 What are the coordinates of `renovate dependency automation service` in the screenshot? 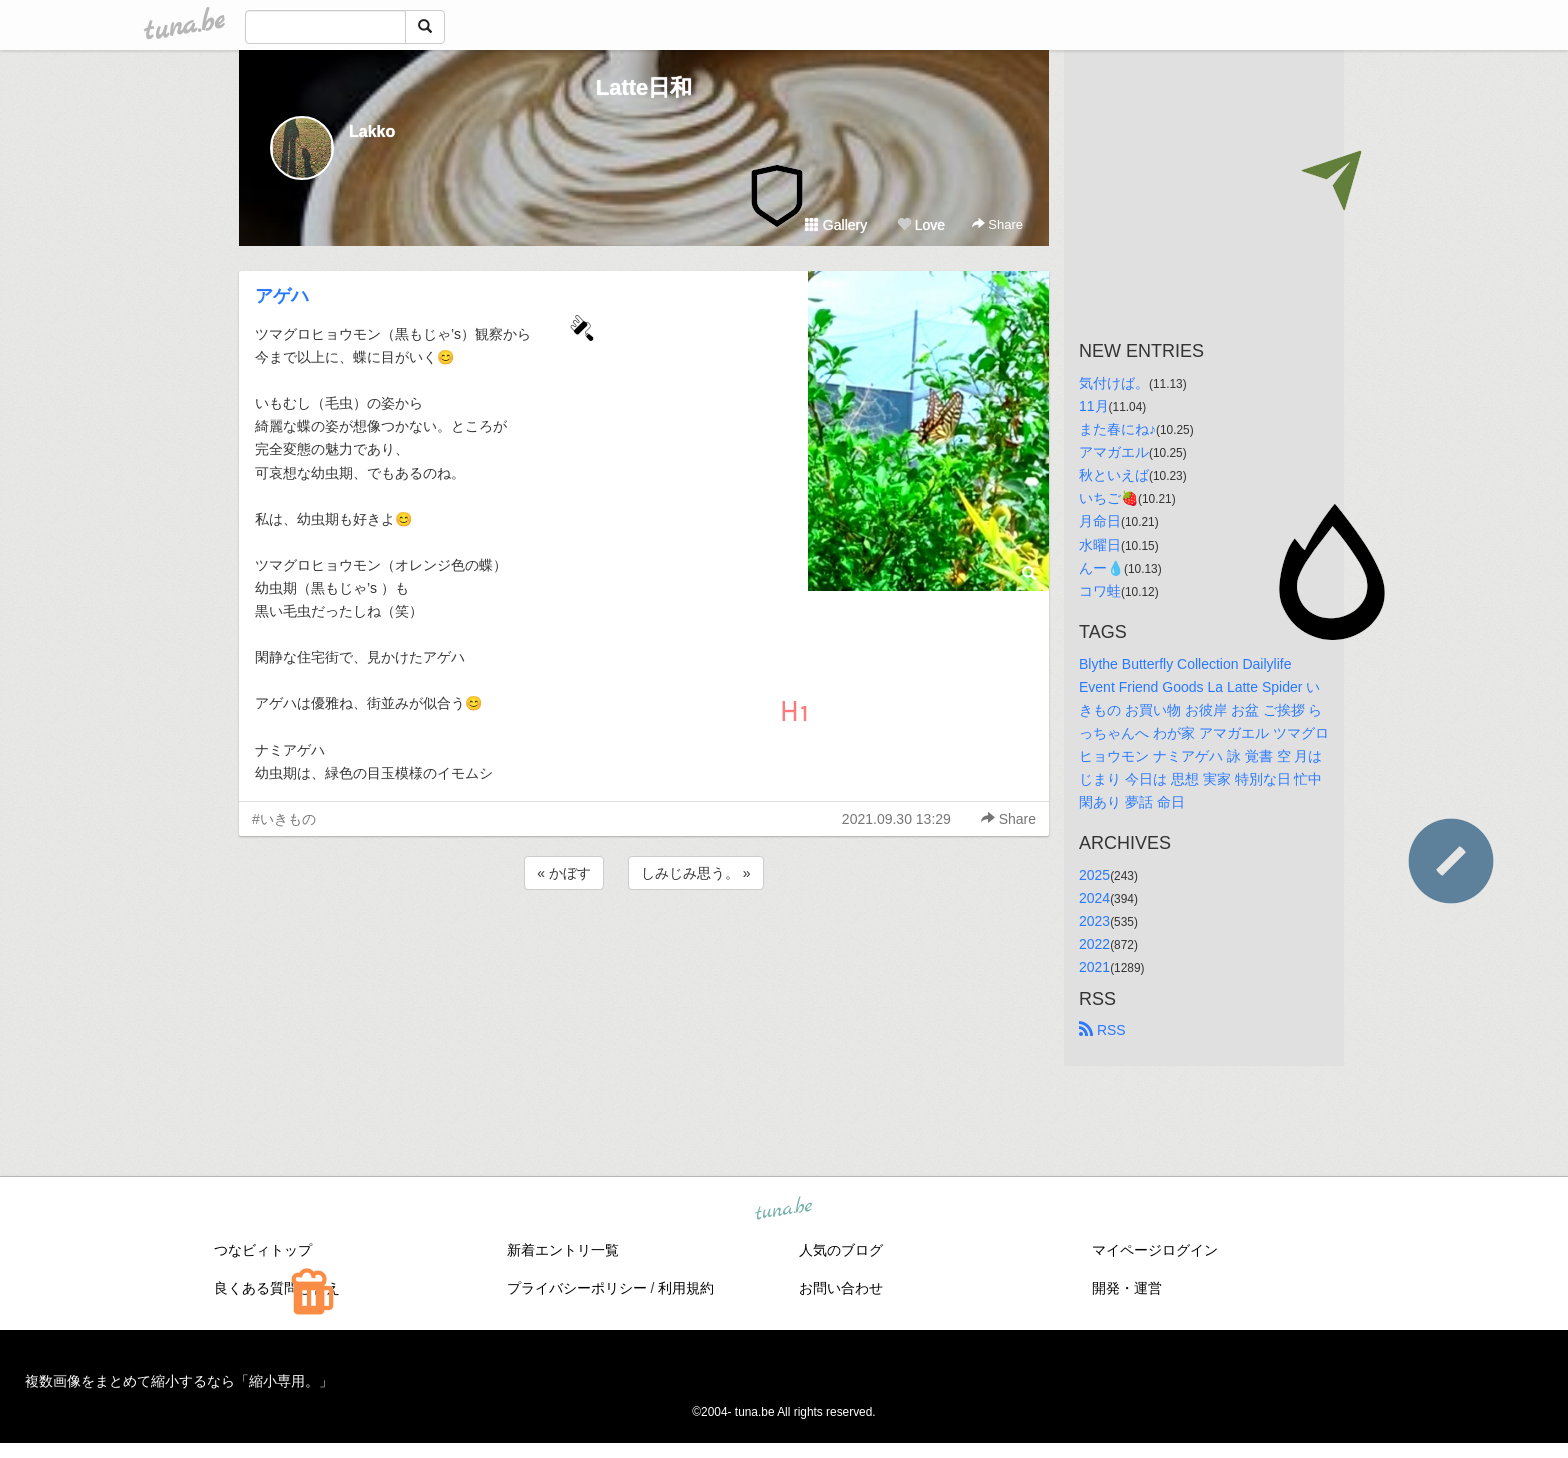 It's located at (582, 328).